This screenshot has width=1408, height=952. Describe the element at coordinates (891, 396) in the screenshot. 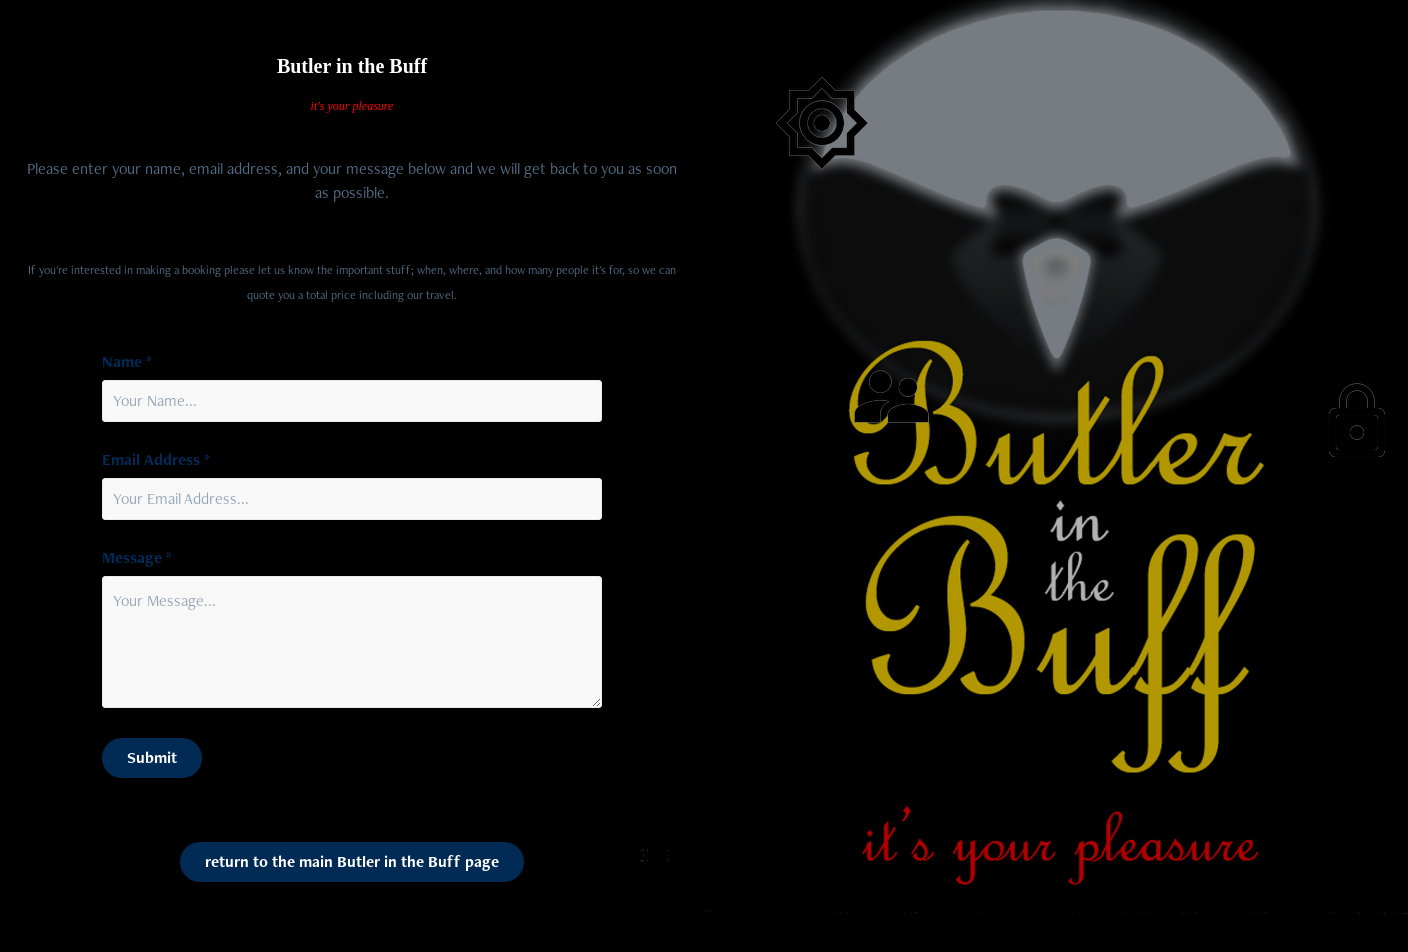

I see `manage team members or user accounts` at that location.